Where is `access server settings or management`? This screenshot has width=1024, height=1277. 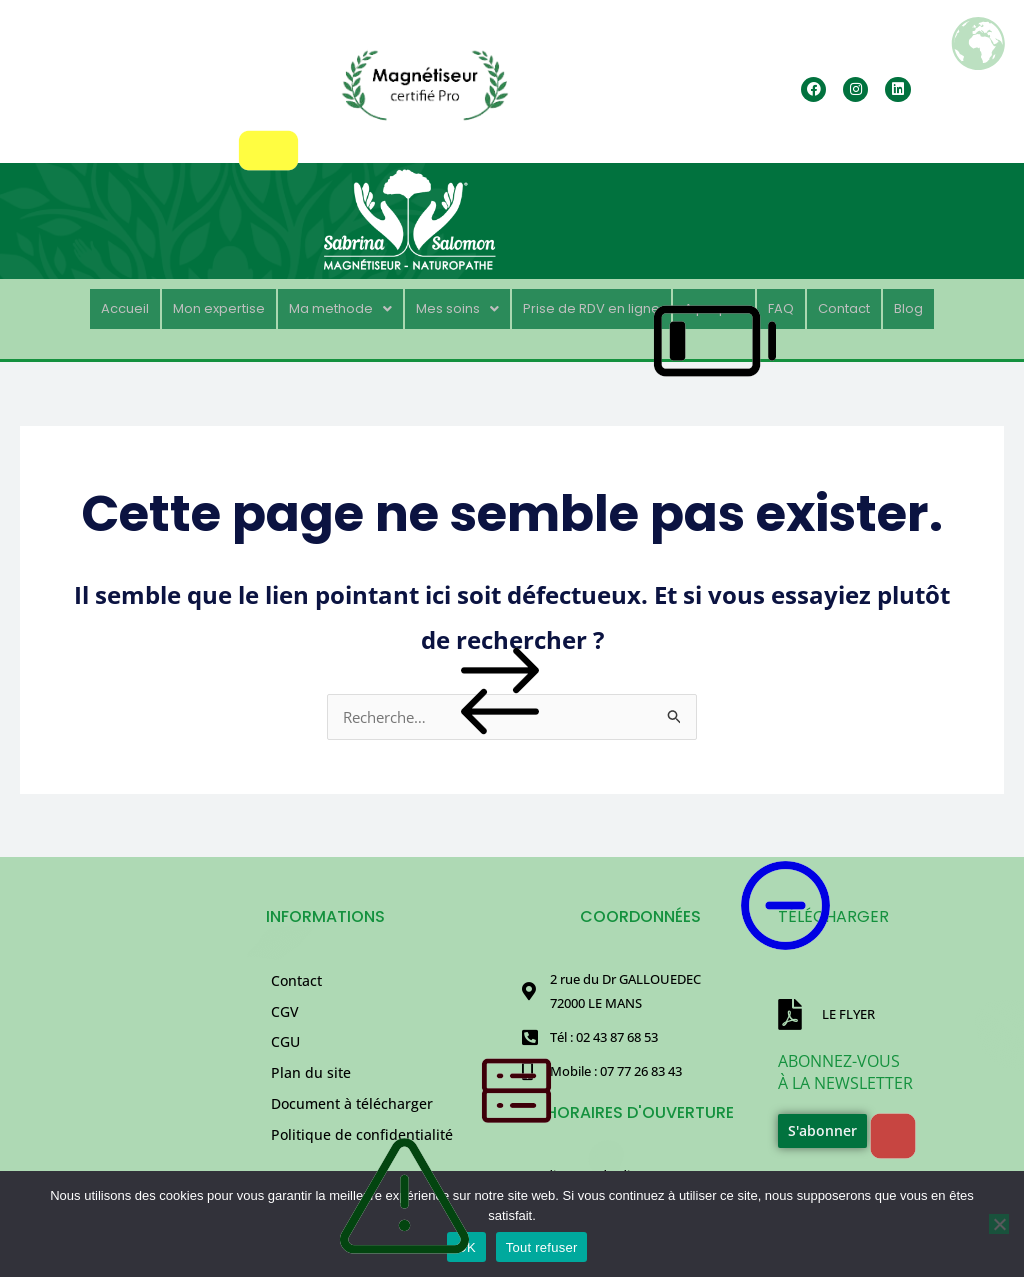 access server settings or management is located at coordinates (516, 1091).